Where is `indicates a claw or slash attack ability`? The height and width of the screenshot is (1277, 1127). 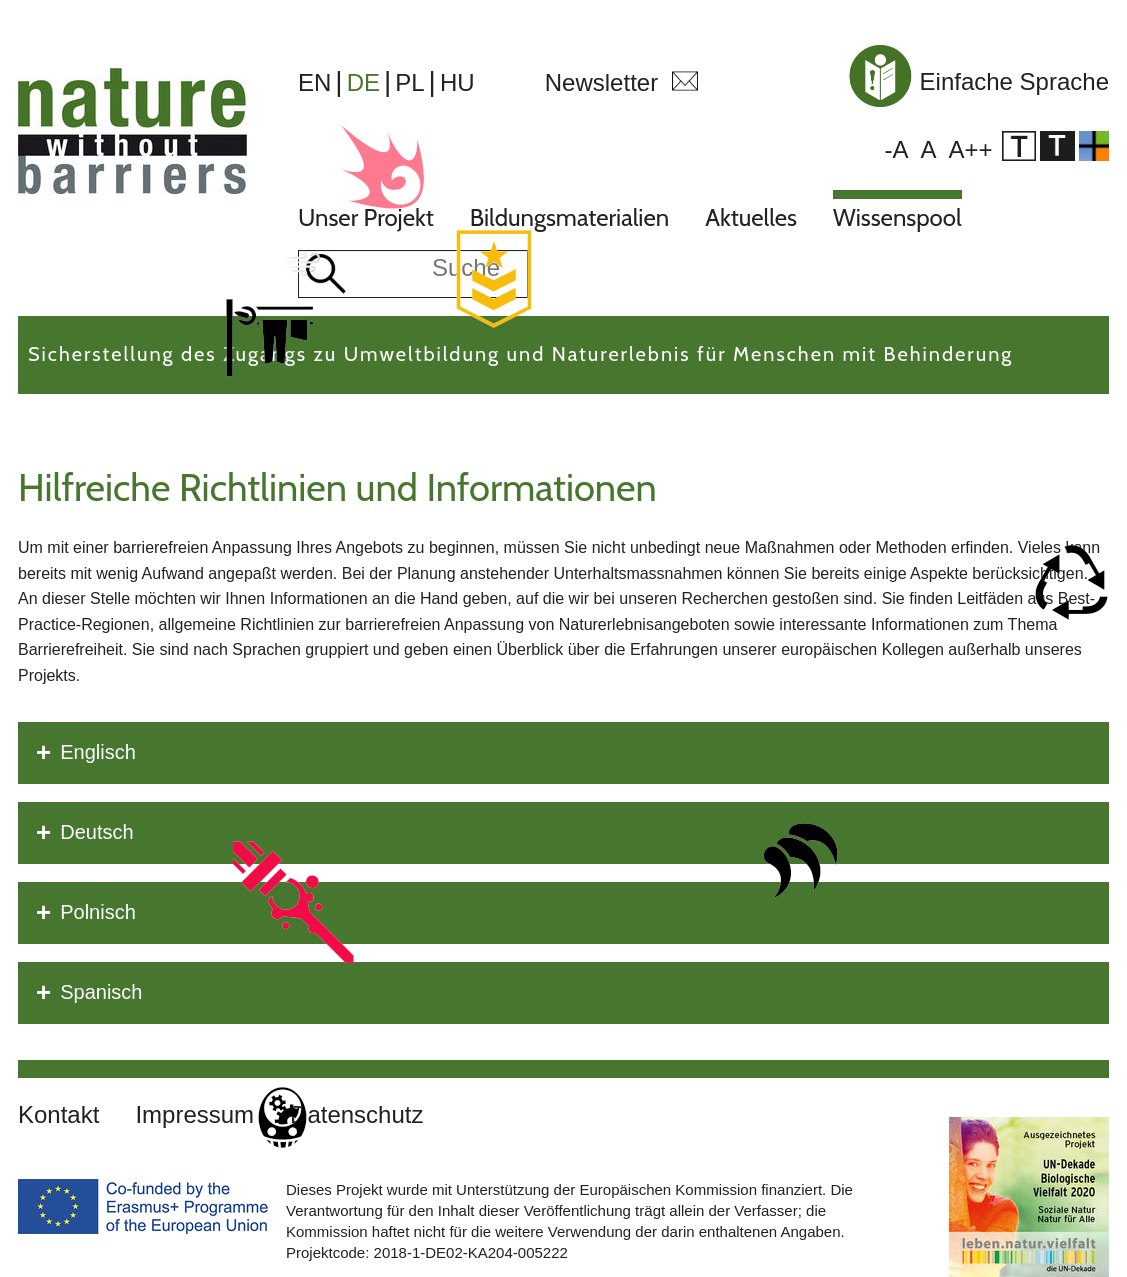 indicates a claw or slash attack ability is located at coordinates (801, 860).